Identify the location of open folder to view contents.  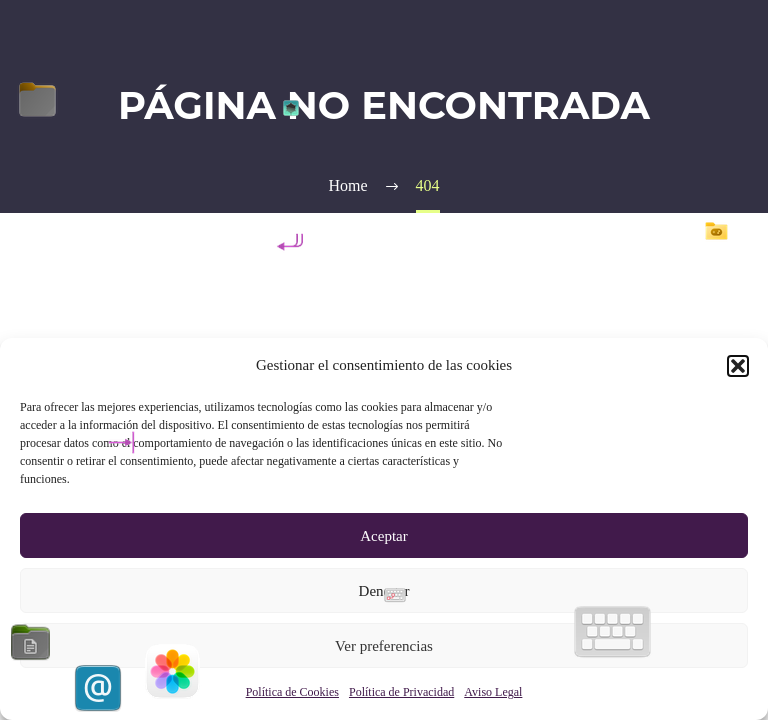
(37, 99).